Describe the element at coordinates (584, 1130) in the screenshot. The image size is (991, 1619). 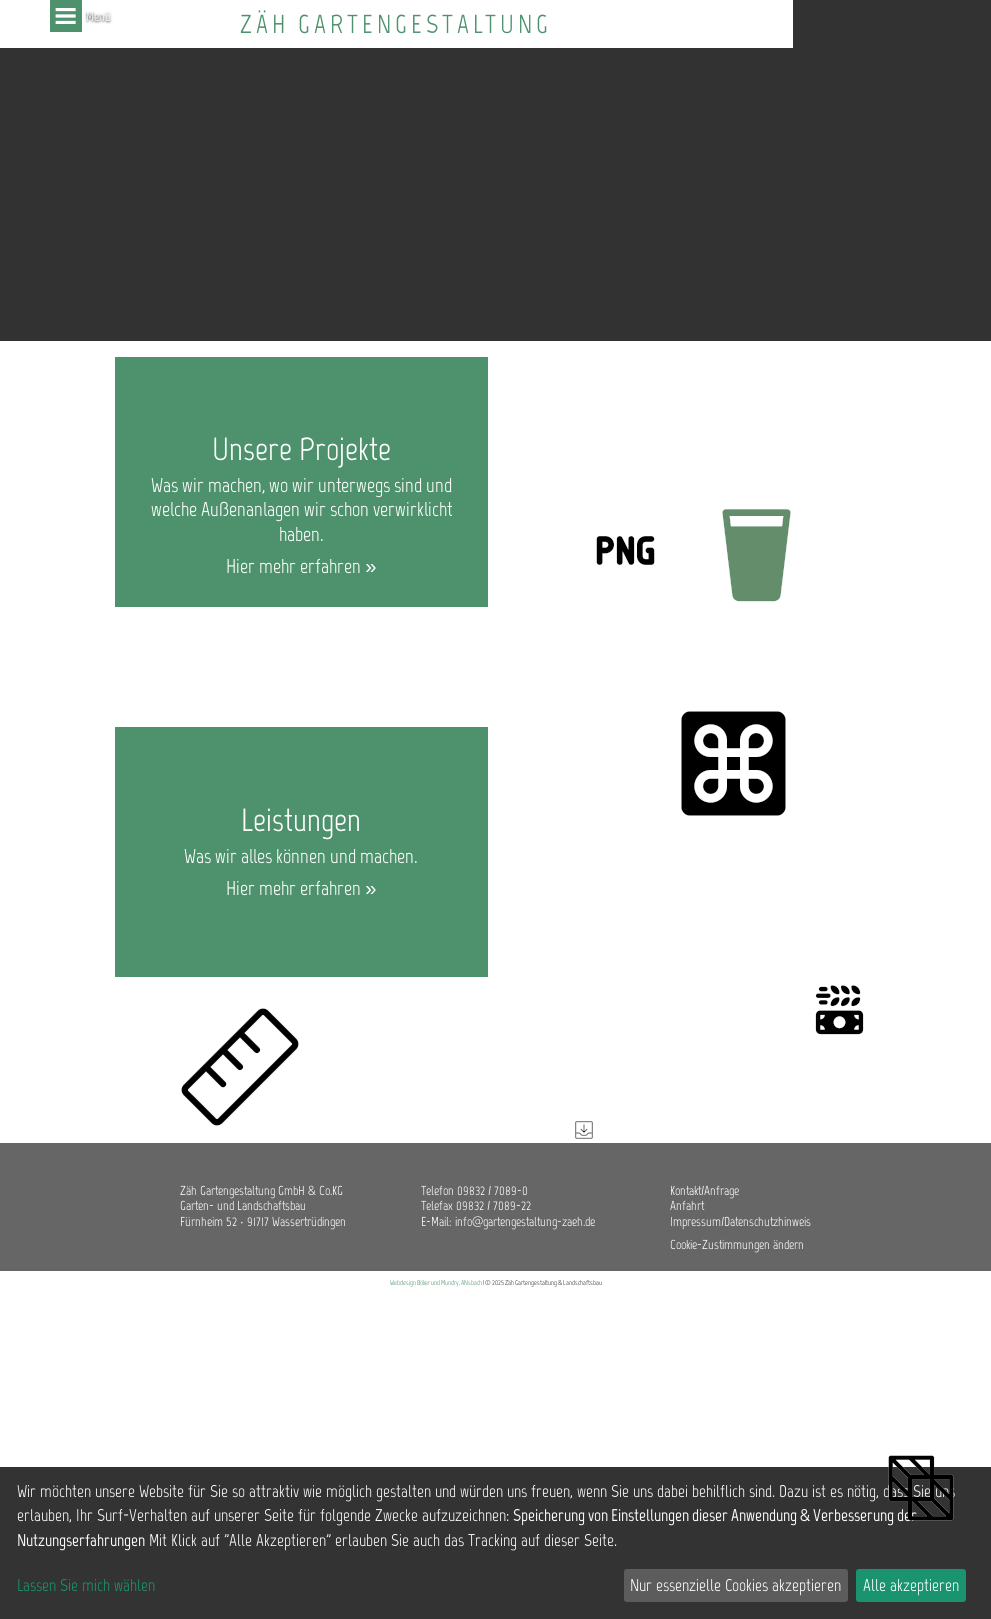
I see `download file to inbox or tray` at that location.